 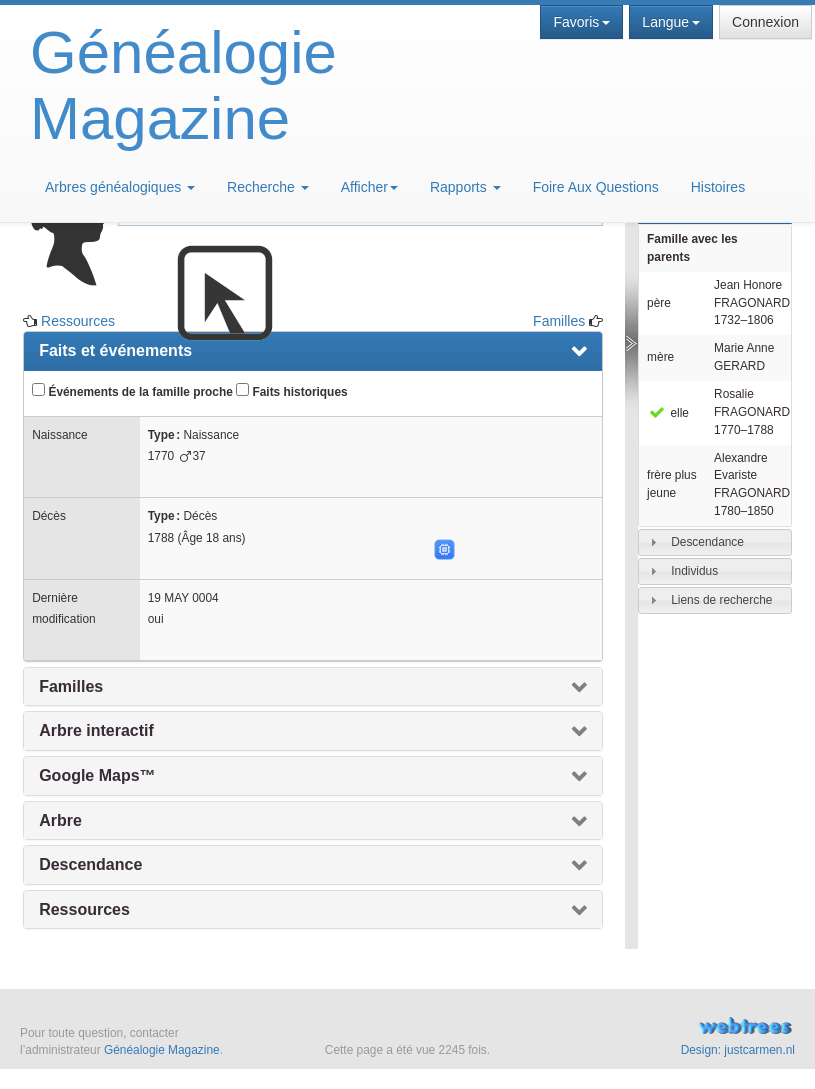 I want to click on open fusion app or automation tool, so click(x=225, y=293).